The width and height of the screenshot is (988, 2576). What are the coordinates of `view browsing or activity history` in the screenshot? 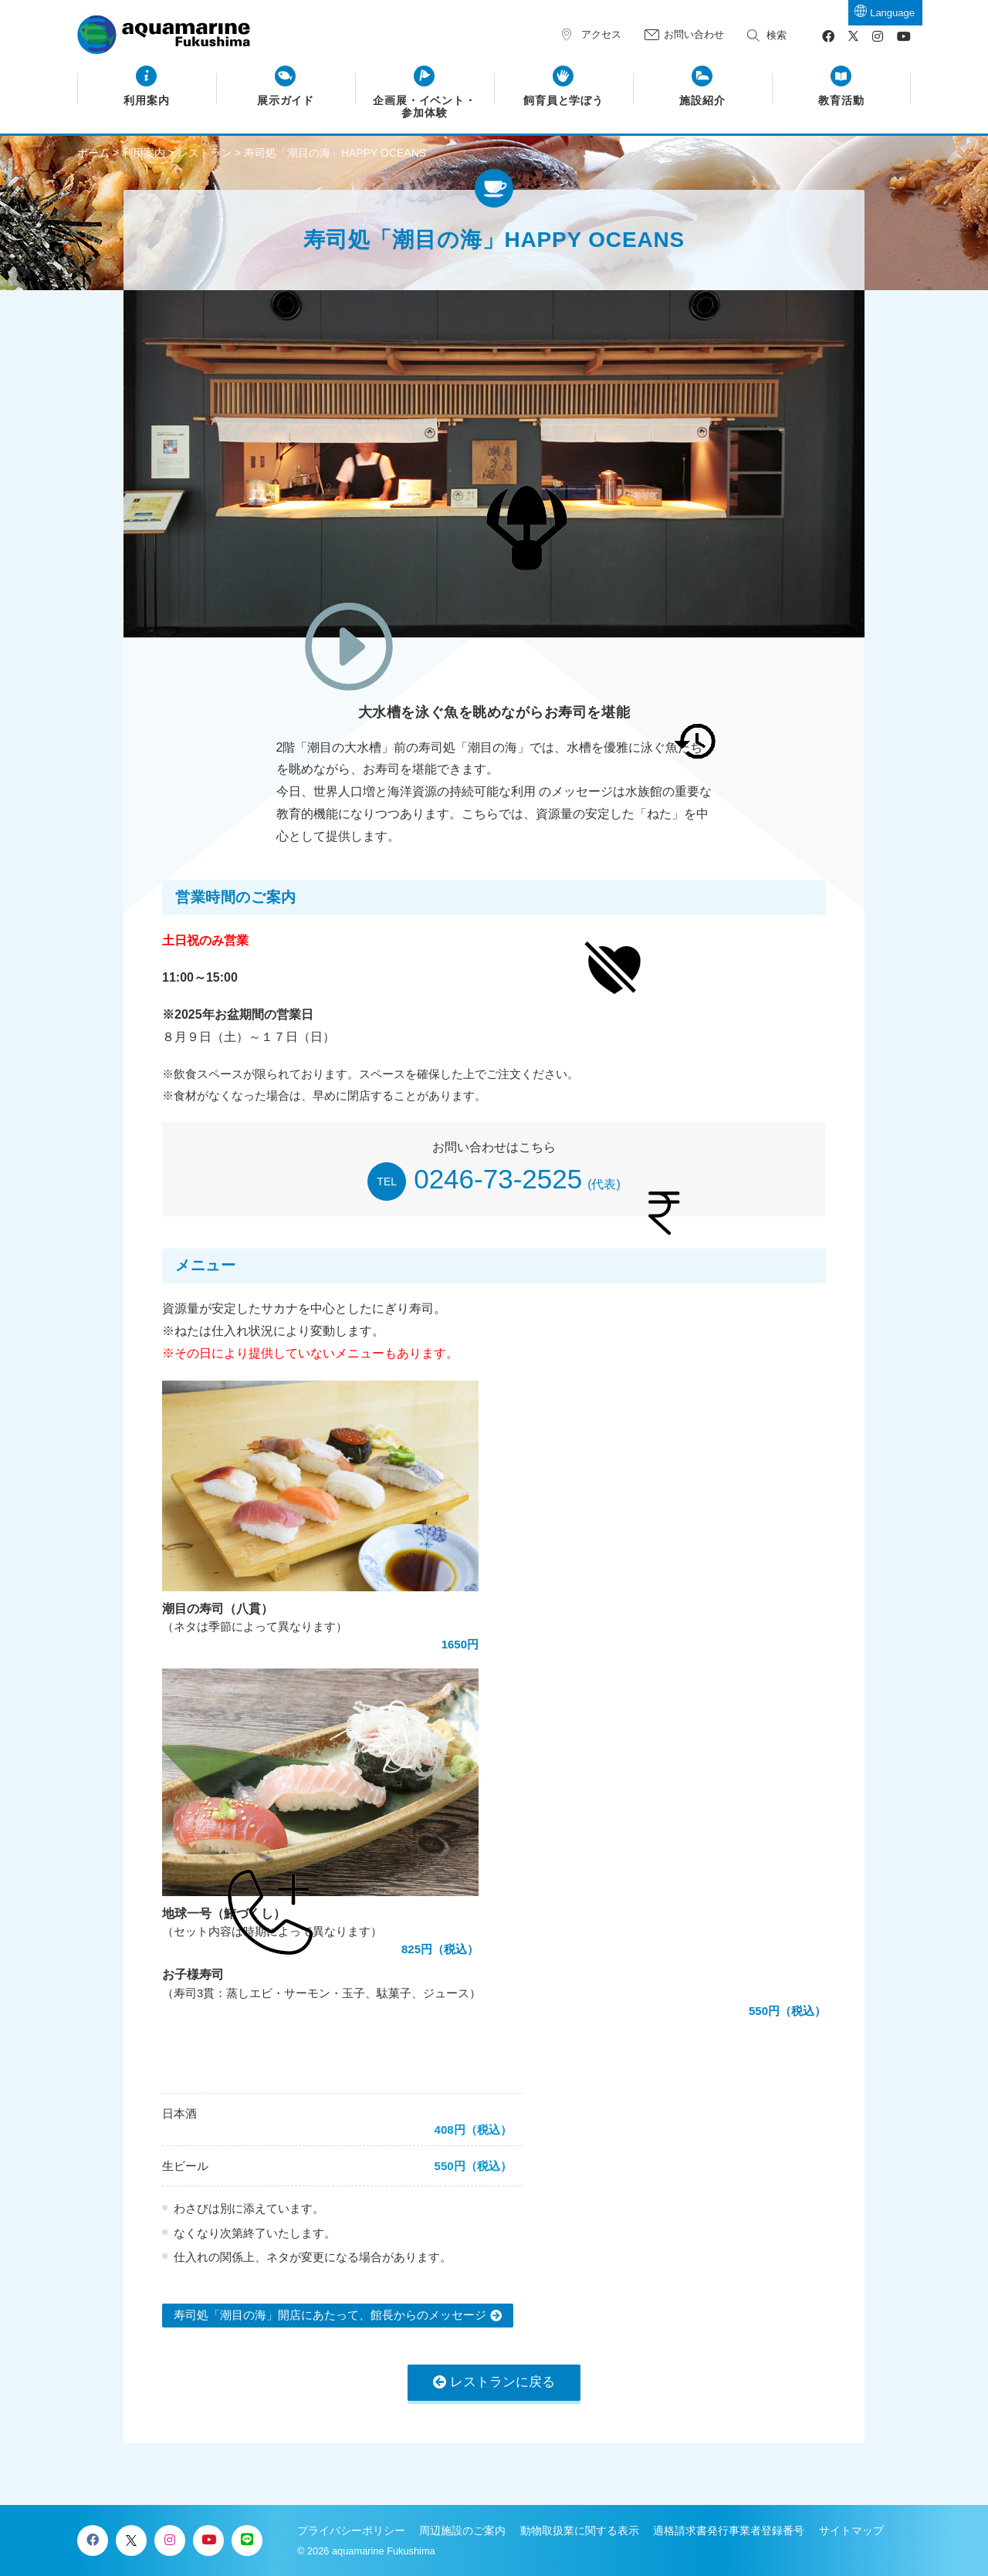 It's located at (695, 741).